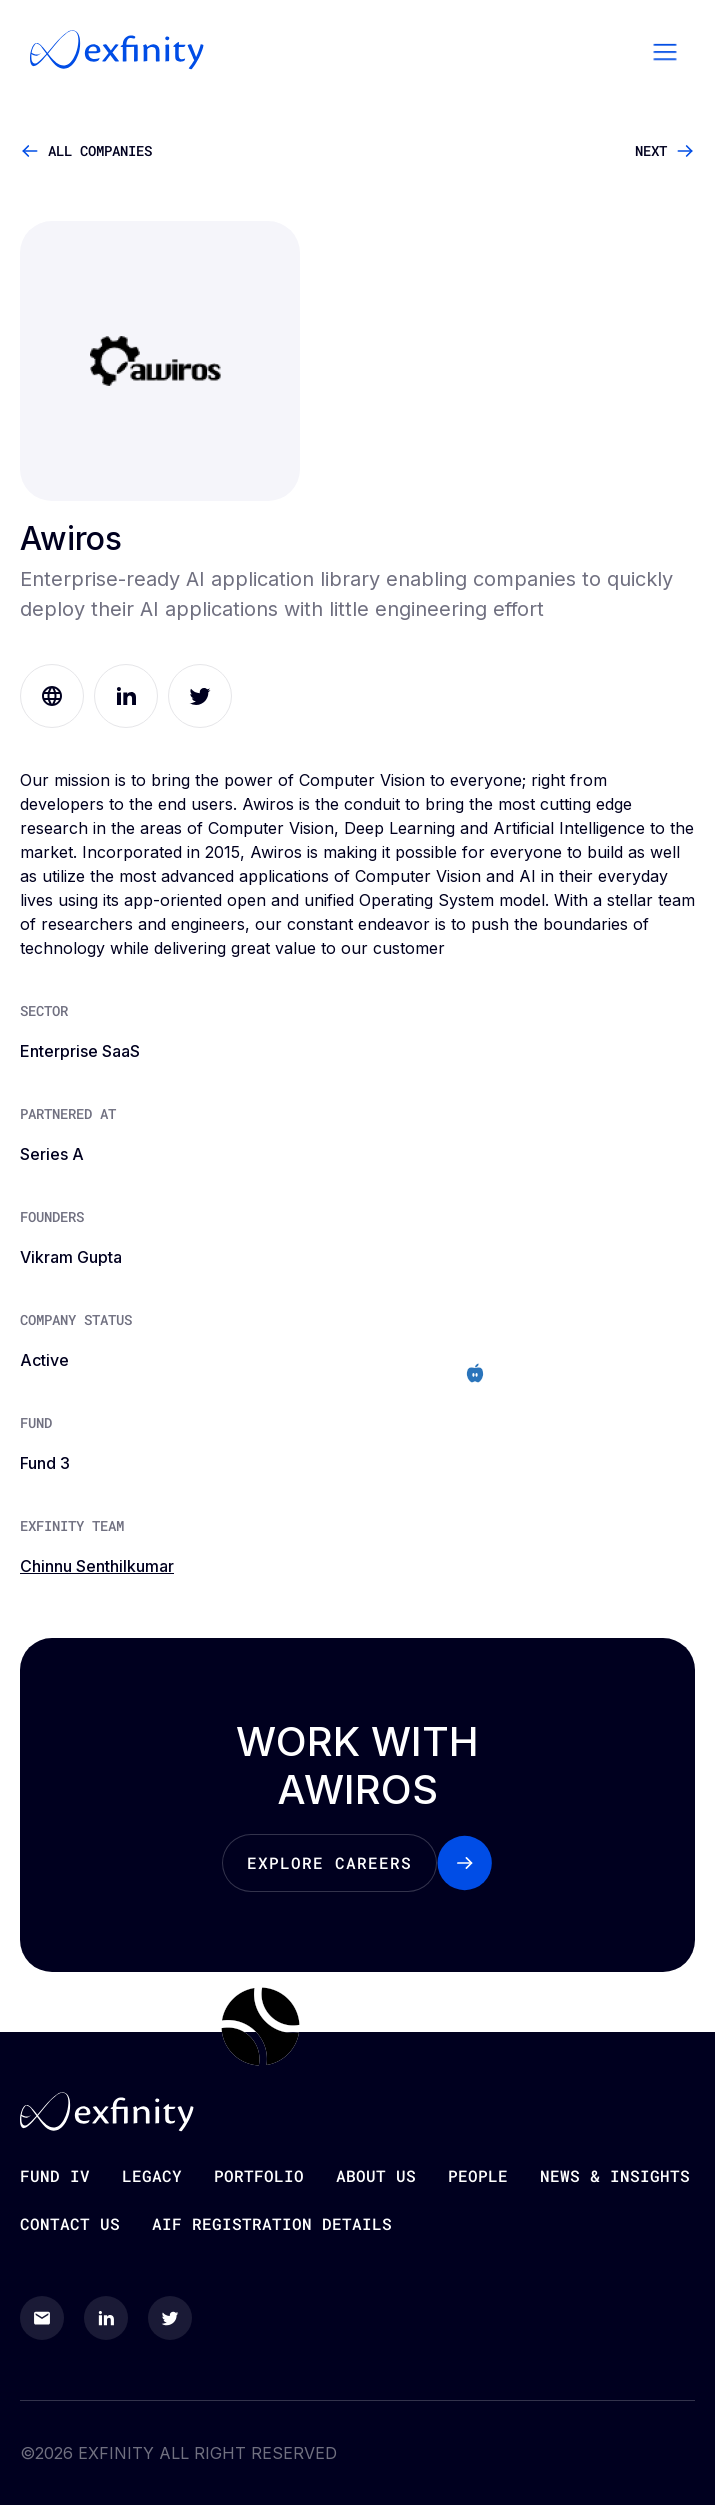  Describe the element at coordinates (260, 2026) in the screenshot. I see `access tennis or sports-related features` at that location.